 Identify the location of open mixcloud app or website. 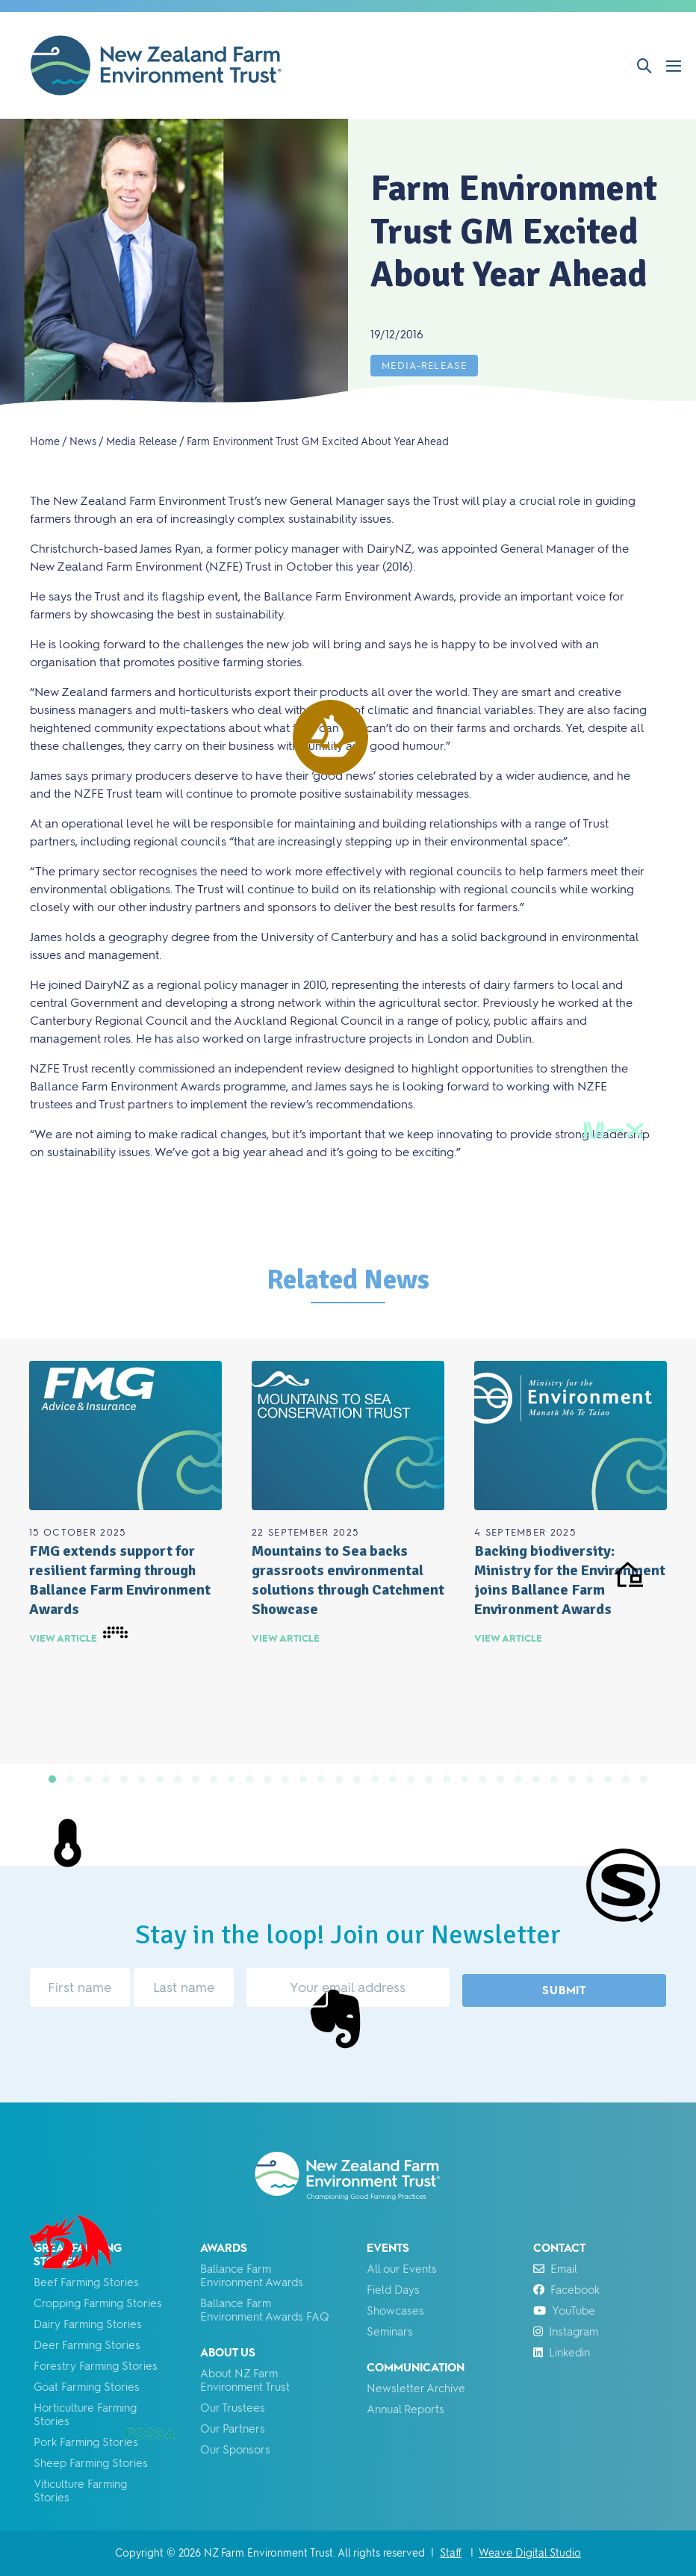
(613, 1130).